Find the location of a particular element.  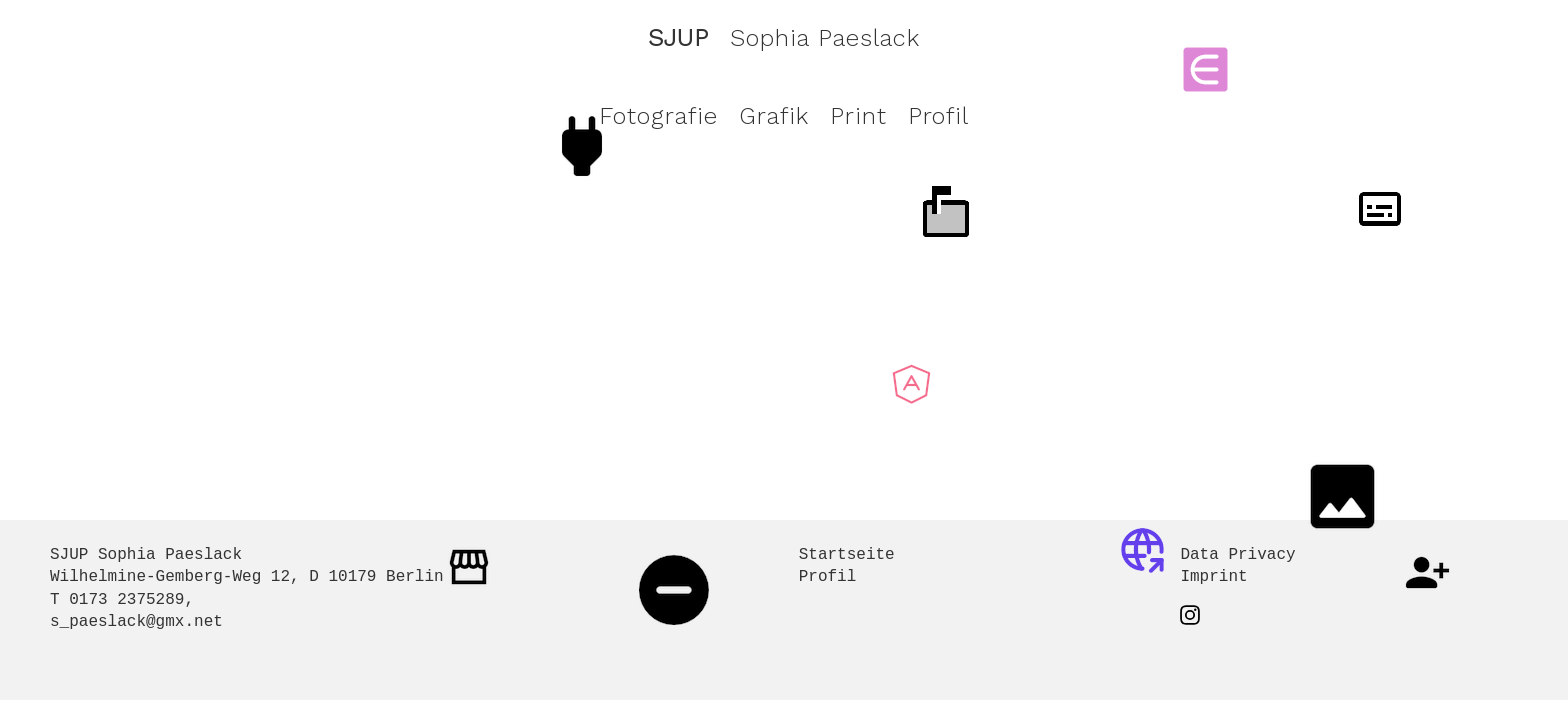

view photos or images is located at coordinates (1342, 496).